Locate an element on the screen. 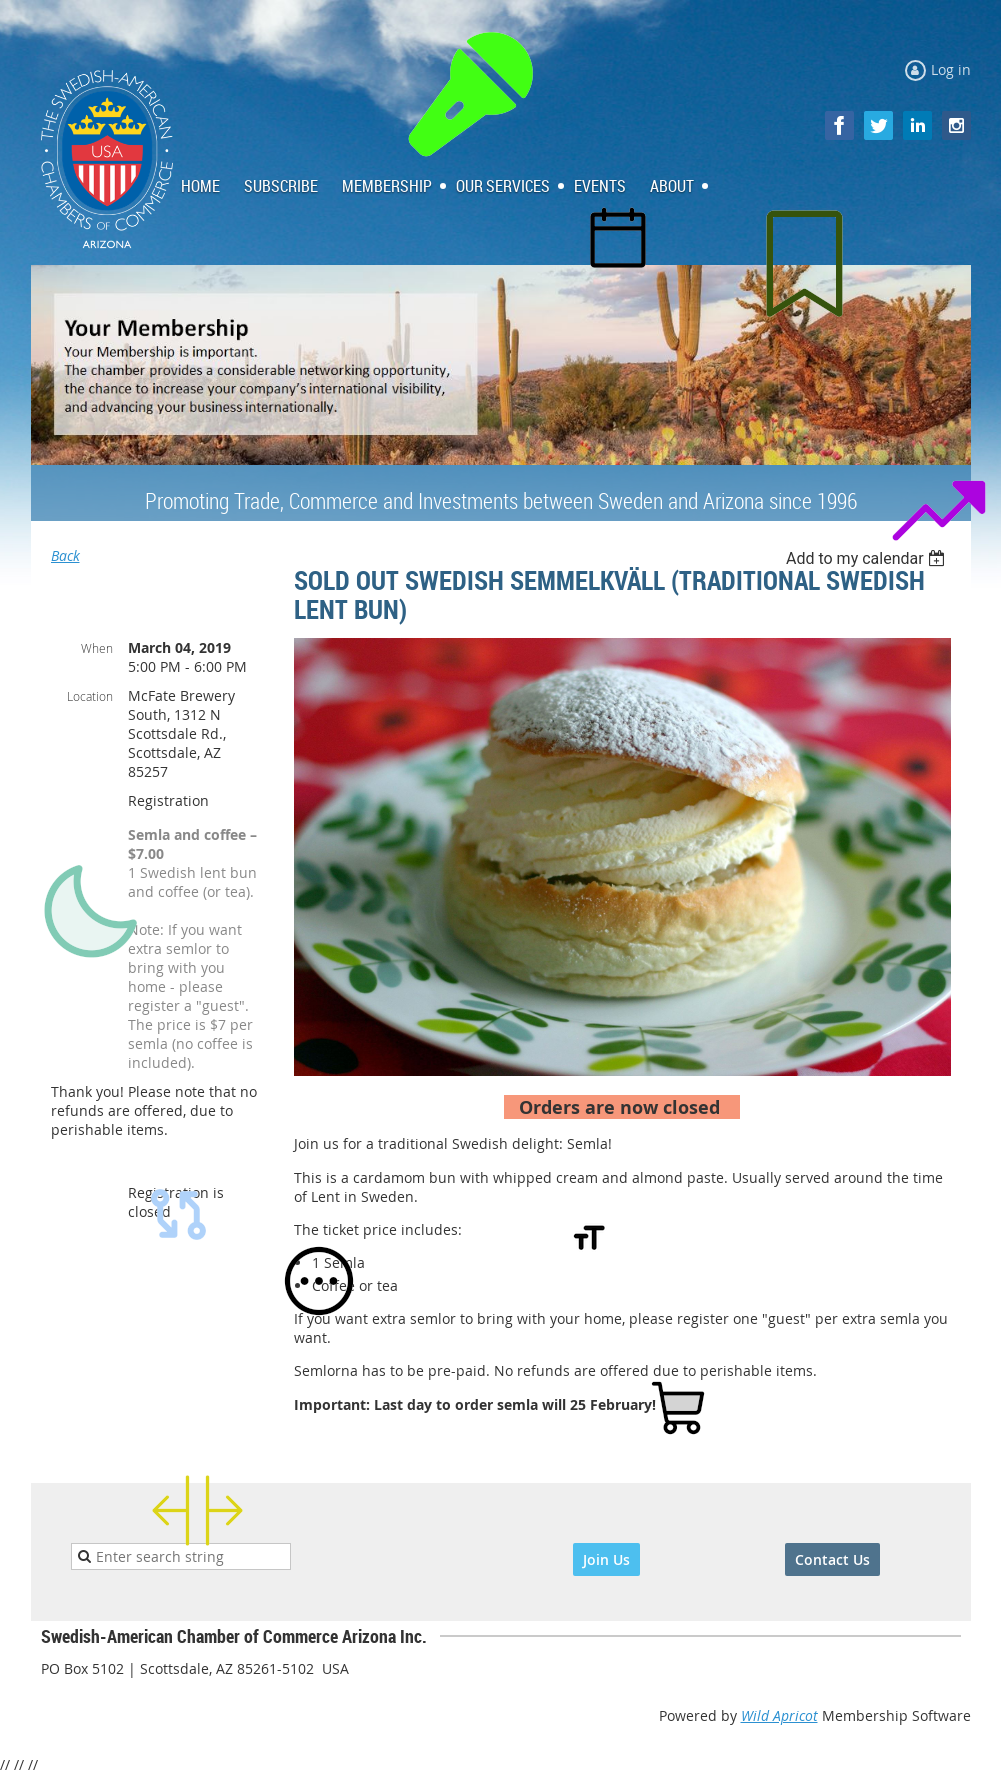 This screenshot has width=1001, height=1774. save item to bookmarks is located at coordinates (804, 261).